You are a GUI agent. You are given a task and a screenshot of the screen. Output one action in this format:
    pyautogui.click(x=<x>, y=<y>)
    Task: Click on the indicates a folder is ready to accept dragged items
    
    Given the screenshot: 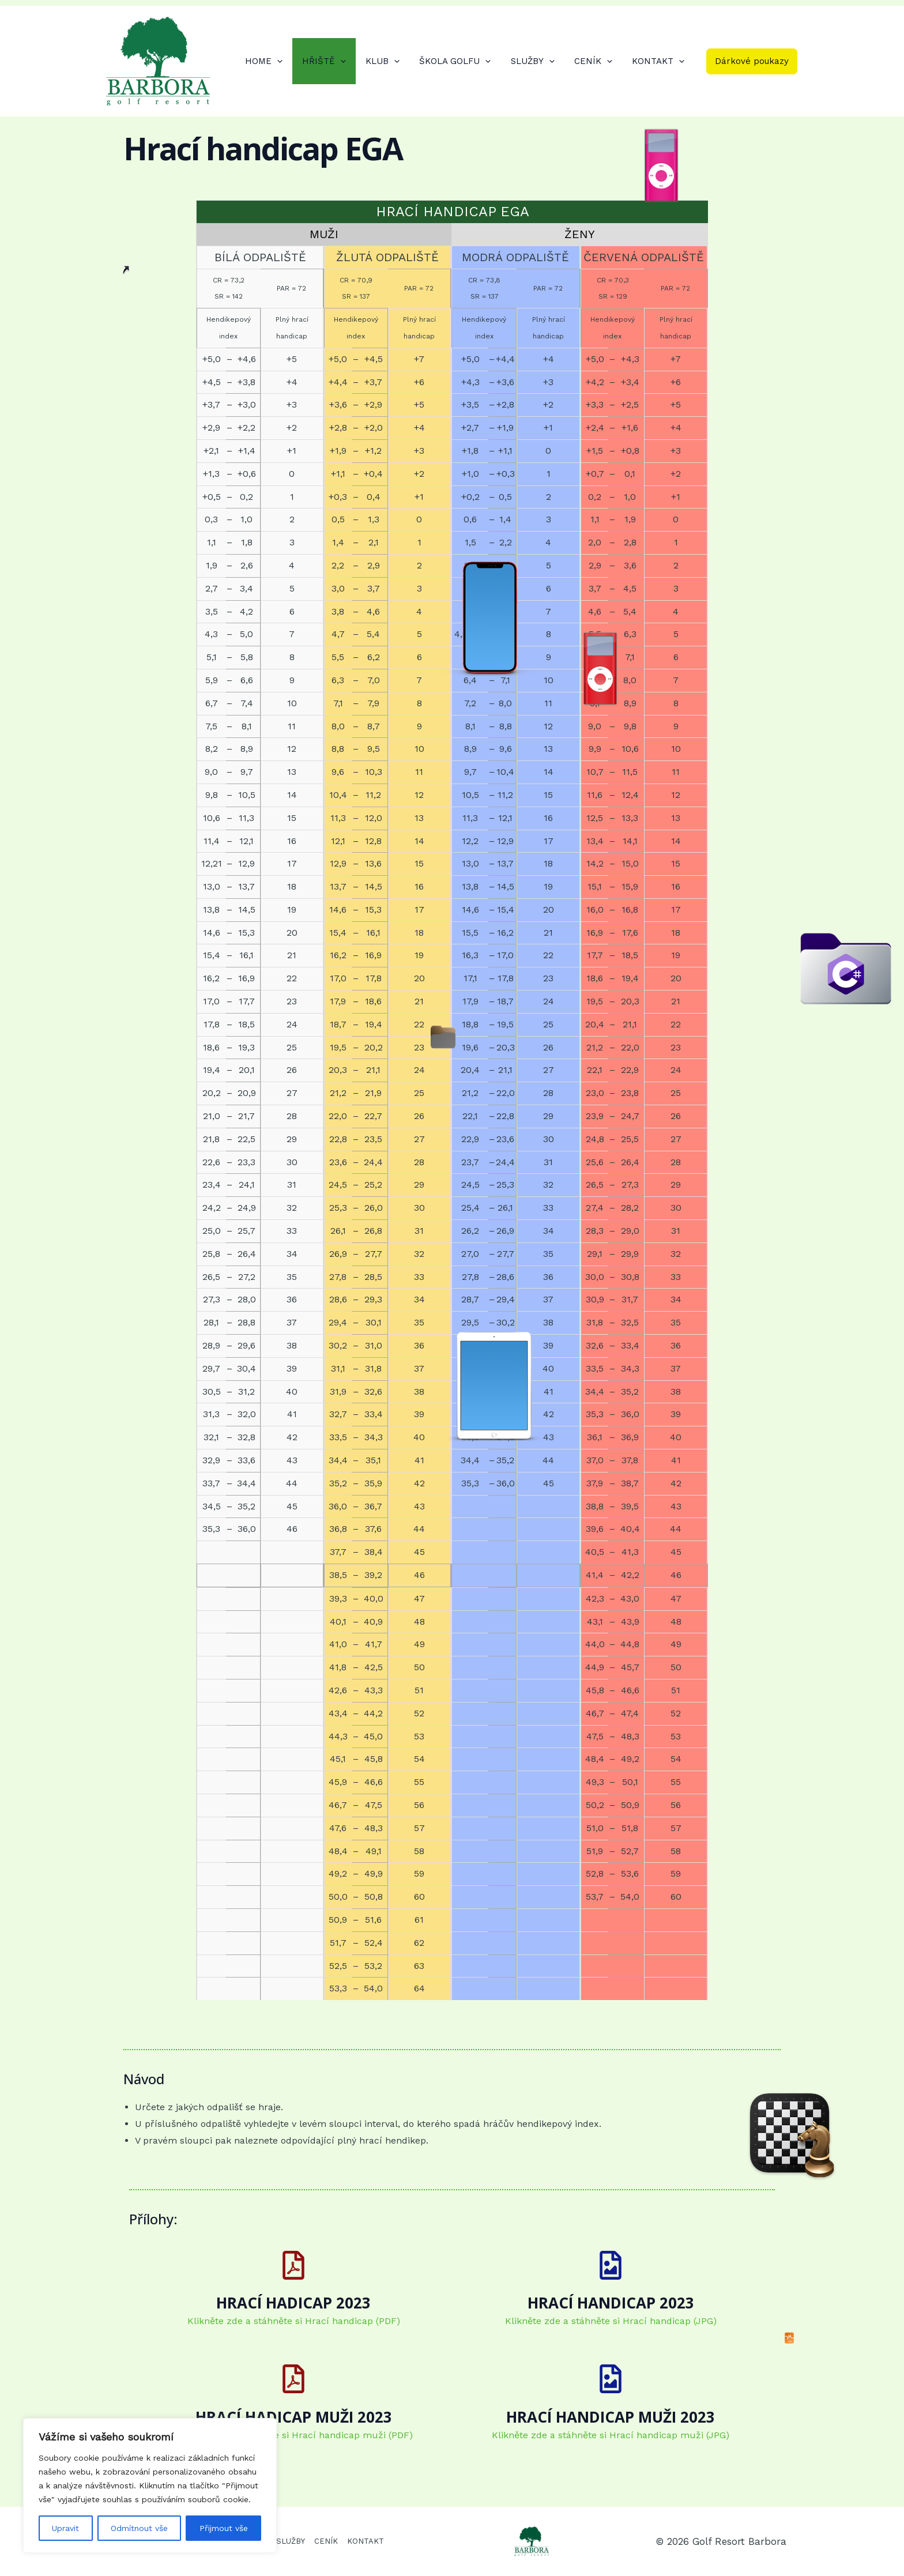 What is the action you would take?
    pyautogui.click(x=443, y=1037)
    